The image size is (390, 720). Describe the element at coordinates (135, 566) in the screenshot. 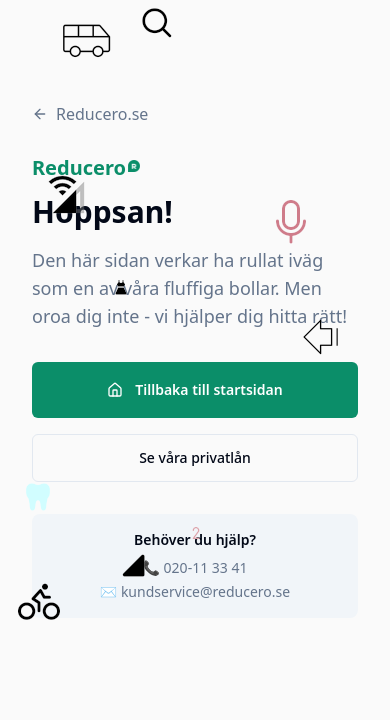

I see `indicates full cellular signal strength` at that location.